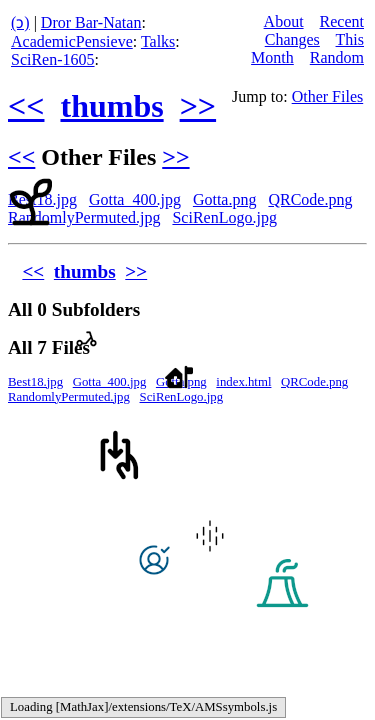 This screenshot has height=720, width=375. What do you see at coordinates (210, 536) in the screenshot?
I see `open google podcasts` at bounding box center [210, 536].